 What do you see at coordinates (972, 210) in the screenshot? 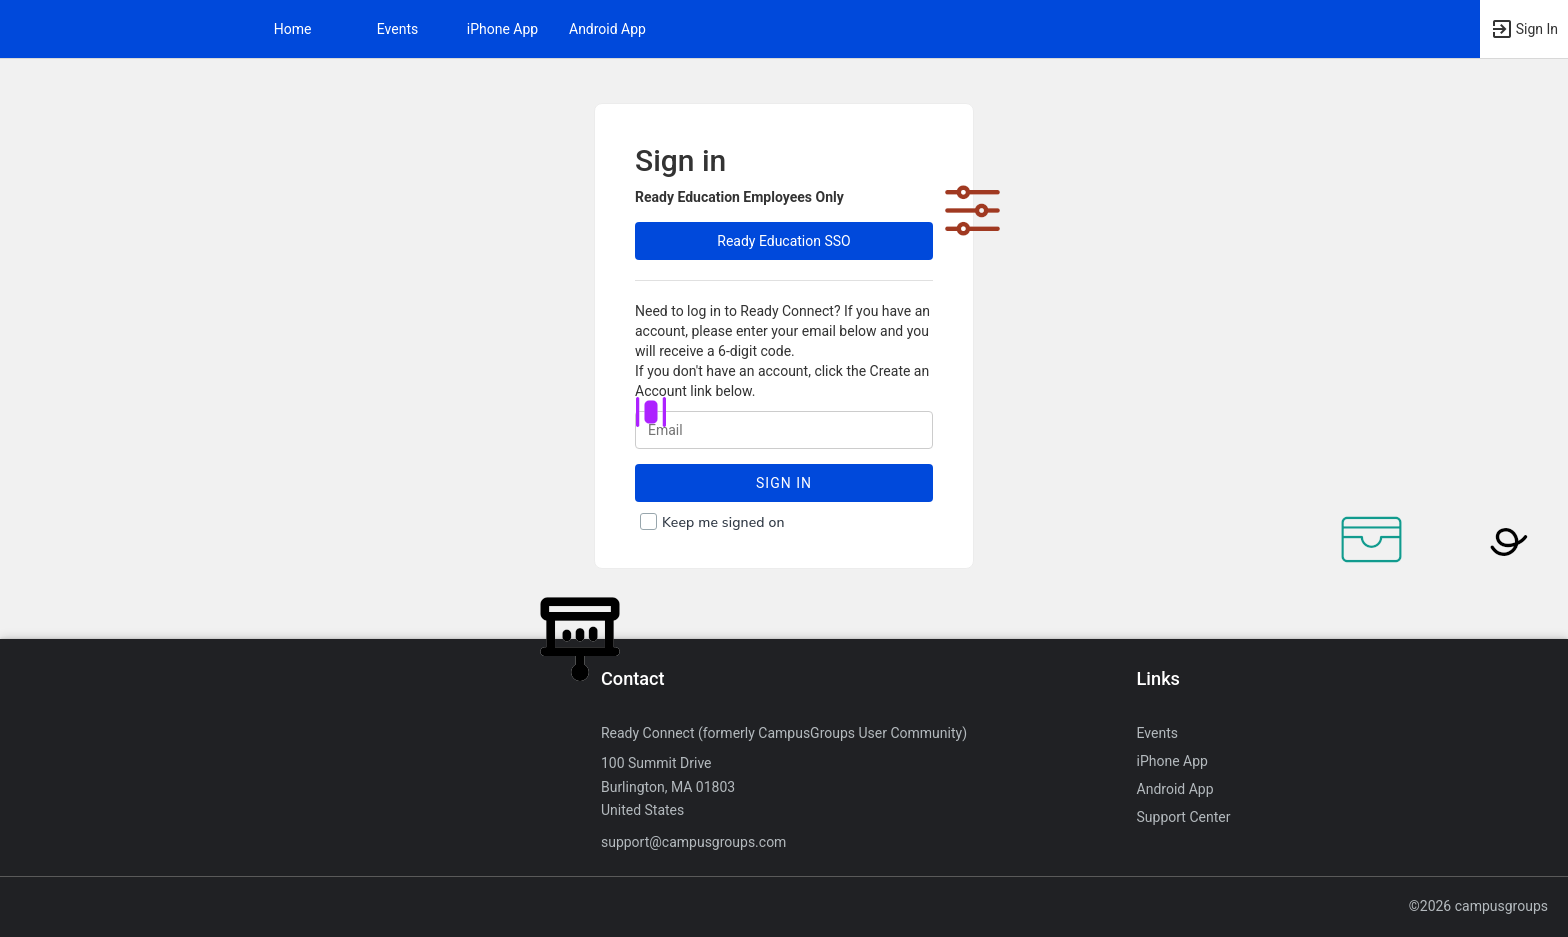
I see `adjust settings or preferences` at bounding box center [972, 210].